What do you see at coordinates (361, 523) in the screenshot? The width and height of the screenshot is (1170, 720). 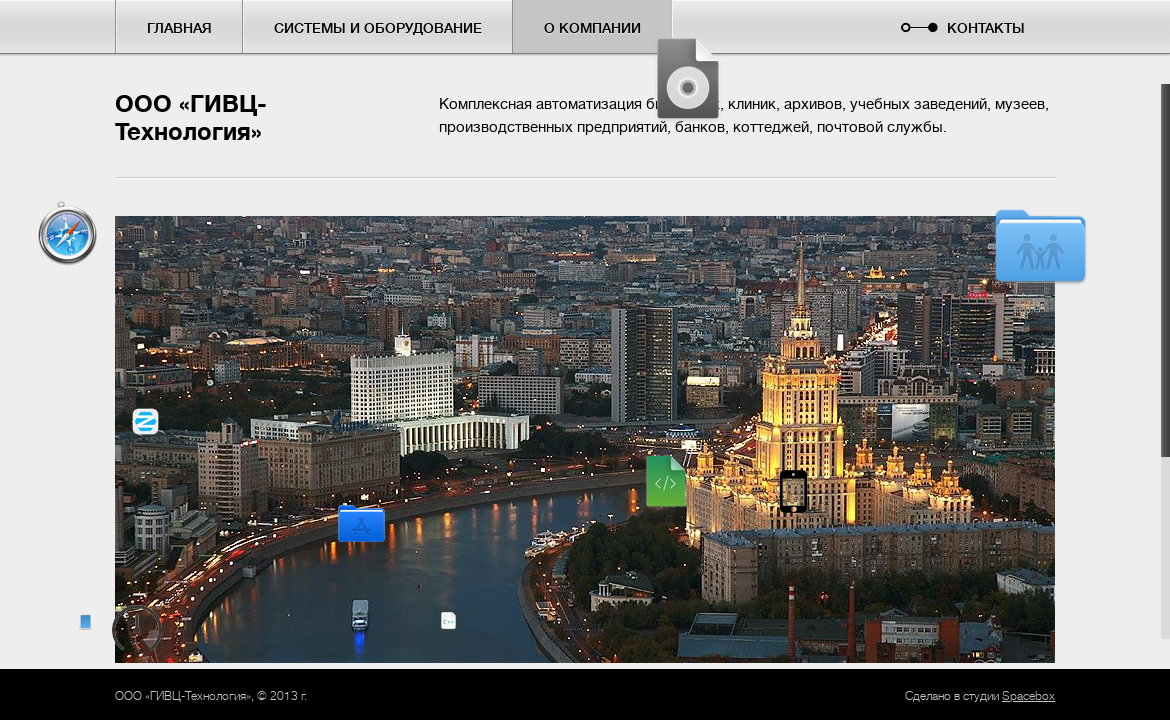 I see `open templates folder` at bounding box center [361, 523].